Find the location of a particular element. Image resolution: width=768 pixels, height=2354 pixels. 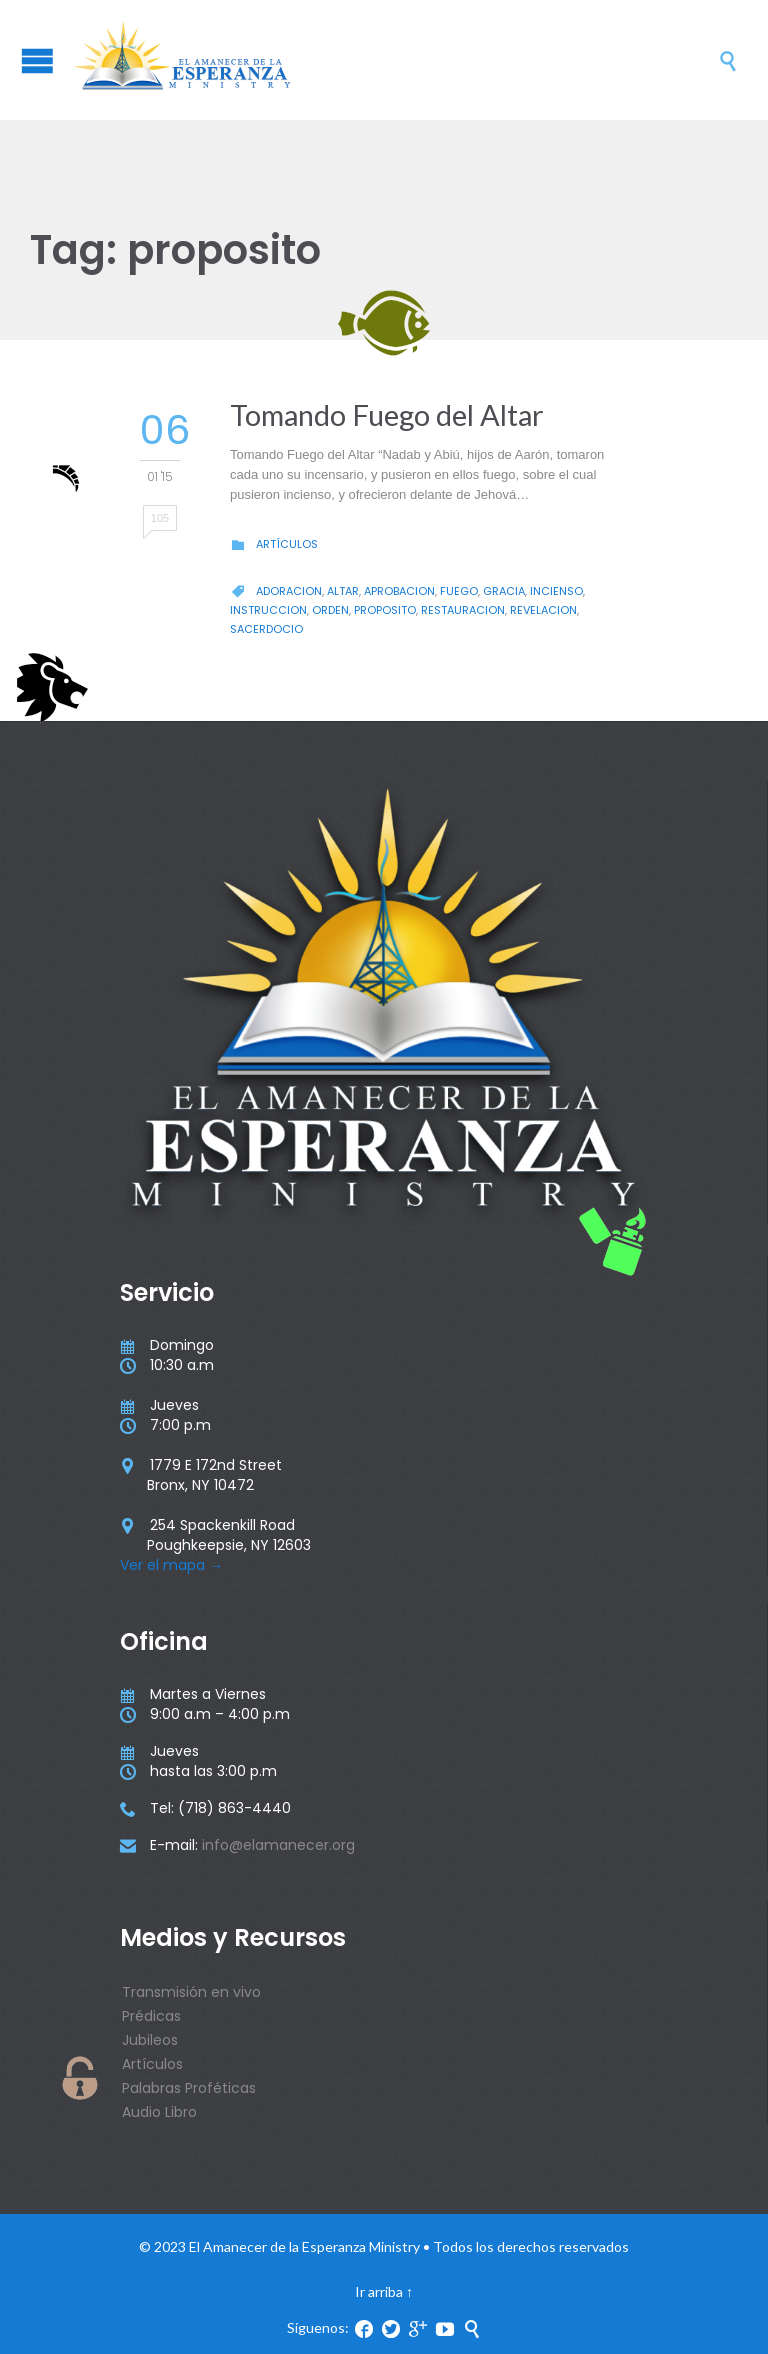

select flatfish in a fishing or aquarium game is located at coordinates (384, 323).